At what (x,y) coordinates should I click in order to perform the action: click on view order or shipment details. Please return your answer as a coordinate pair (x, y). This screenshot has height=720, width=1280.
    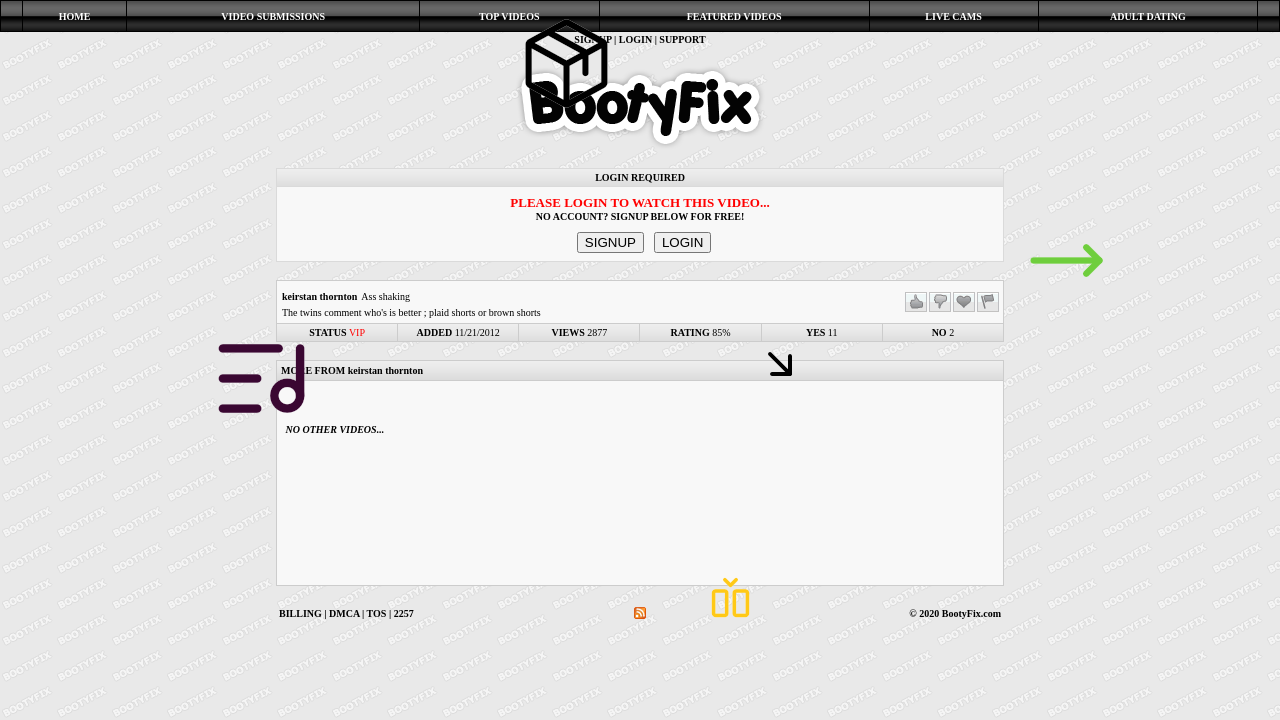
    Looking at the image, I should click on (566, 63).